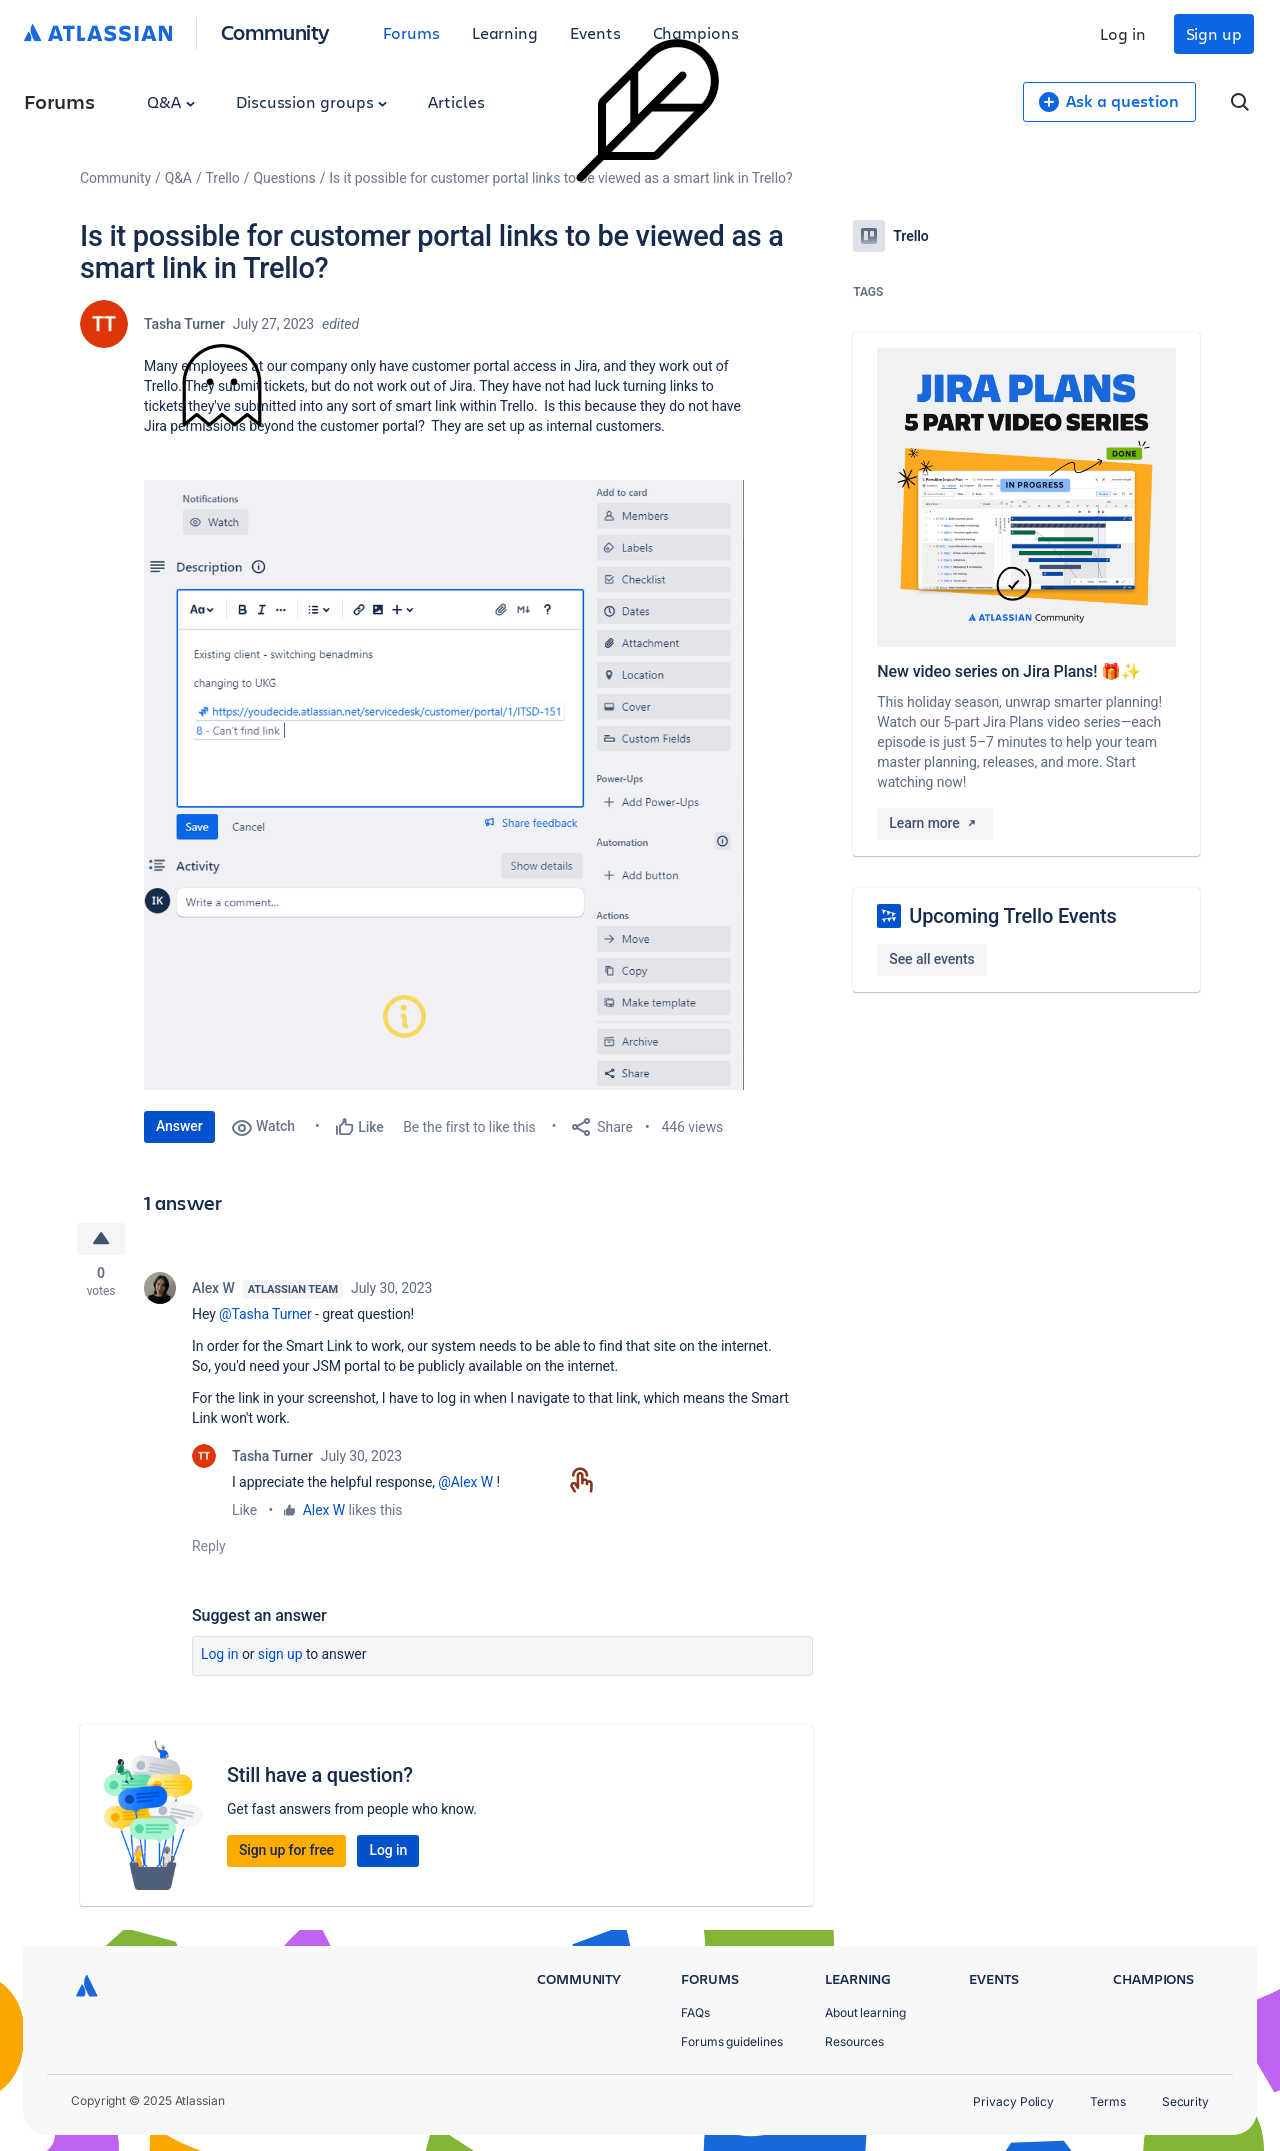 The image size is (1280, 2151). I want to click on view more information or details, so click(404, 1016).